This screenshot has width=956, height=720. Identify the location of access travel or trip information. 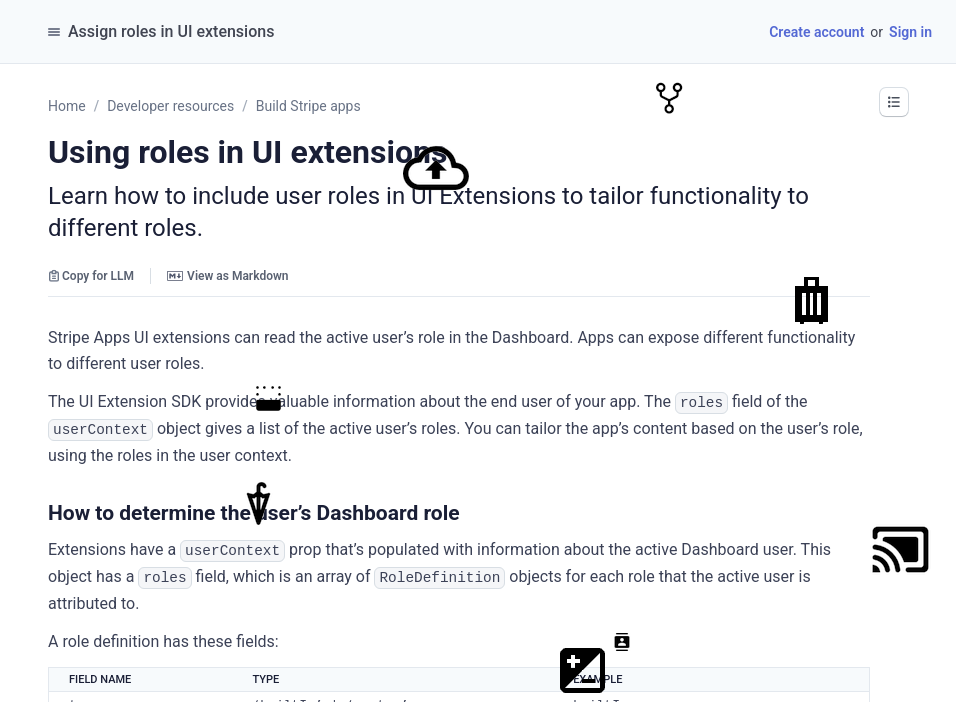
(811, 300).